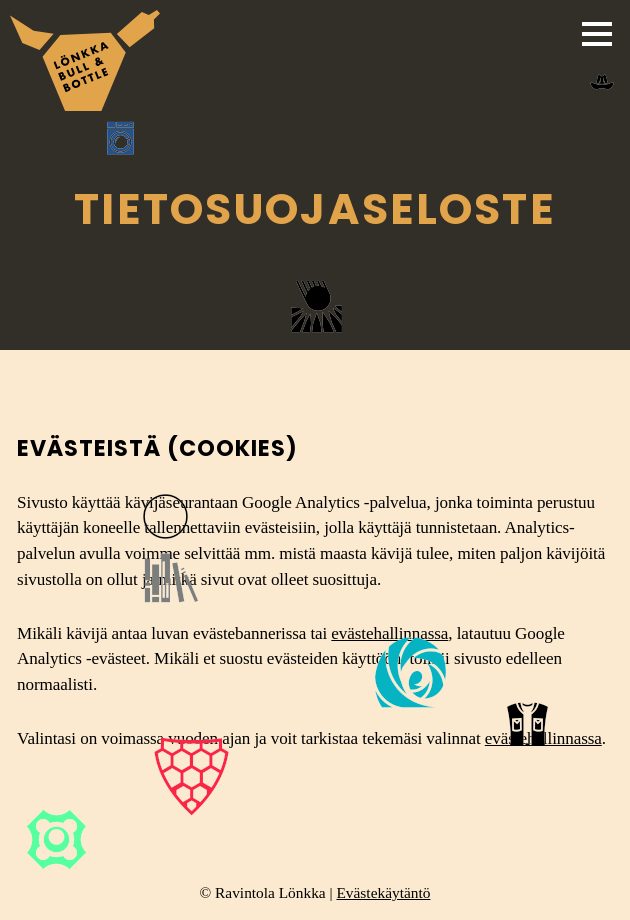 The height and width of the screenshot is (920, 630). Describe the element at coordinates (165, 516) in the screenshot. I see `unselected radio button or toggle option` at that location.